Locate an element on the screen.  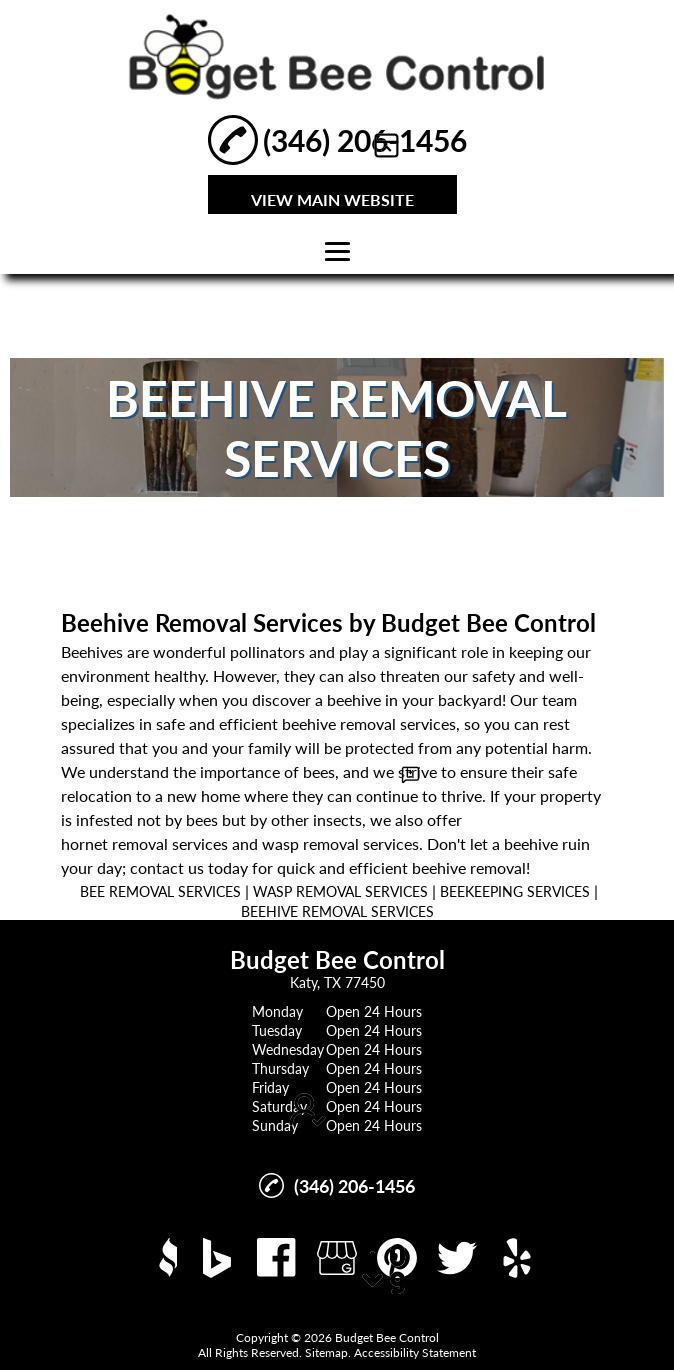
compare or show differences between messages is located at coordinates (410, 774).